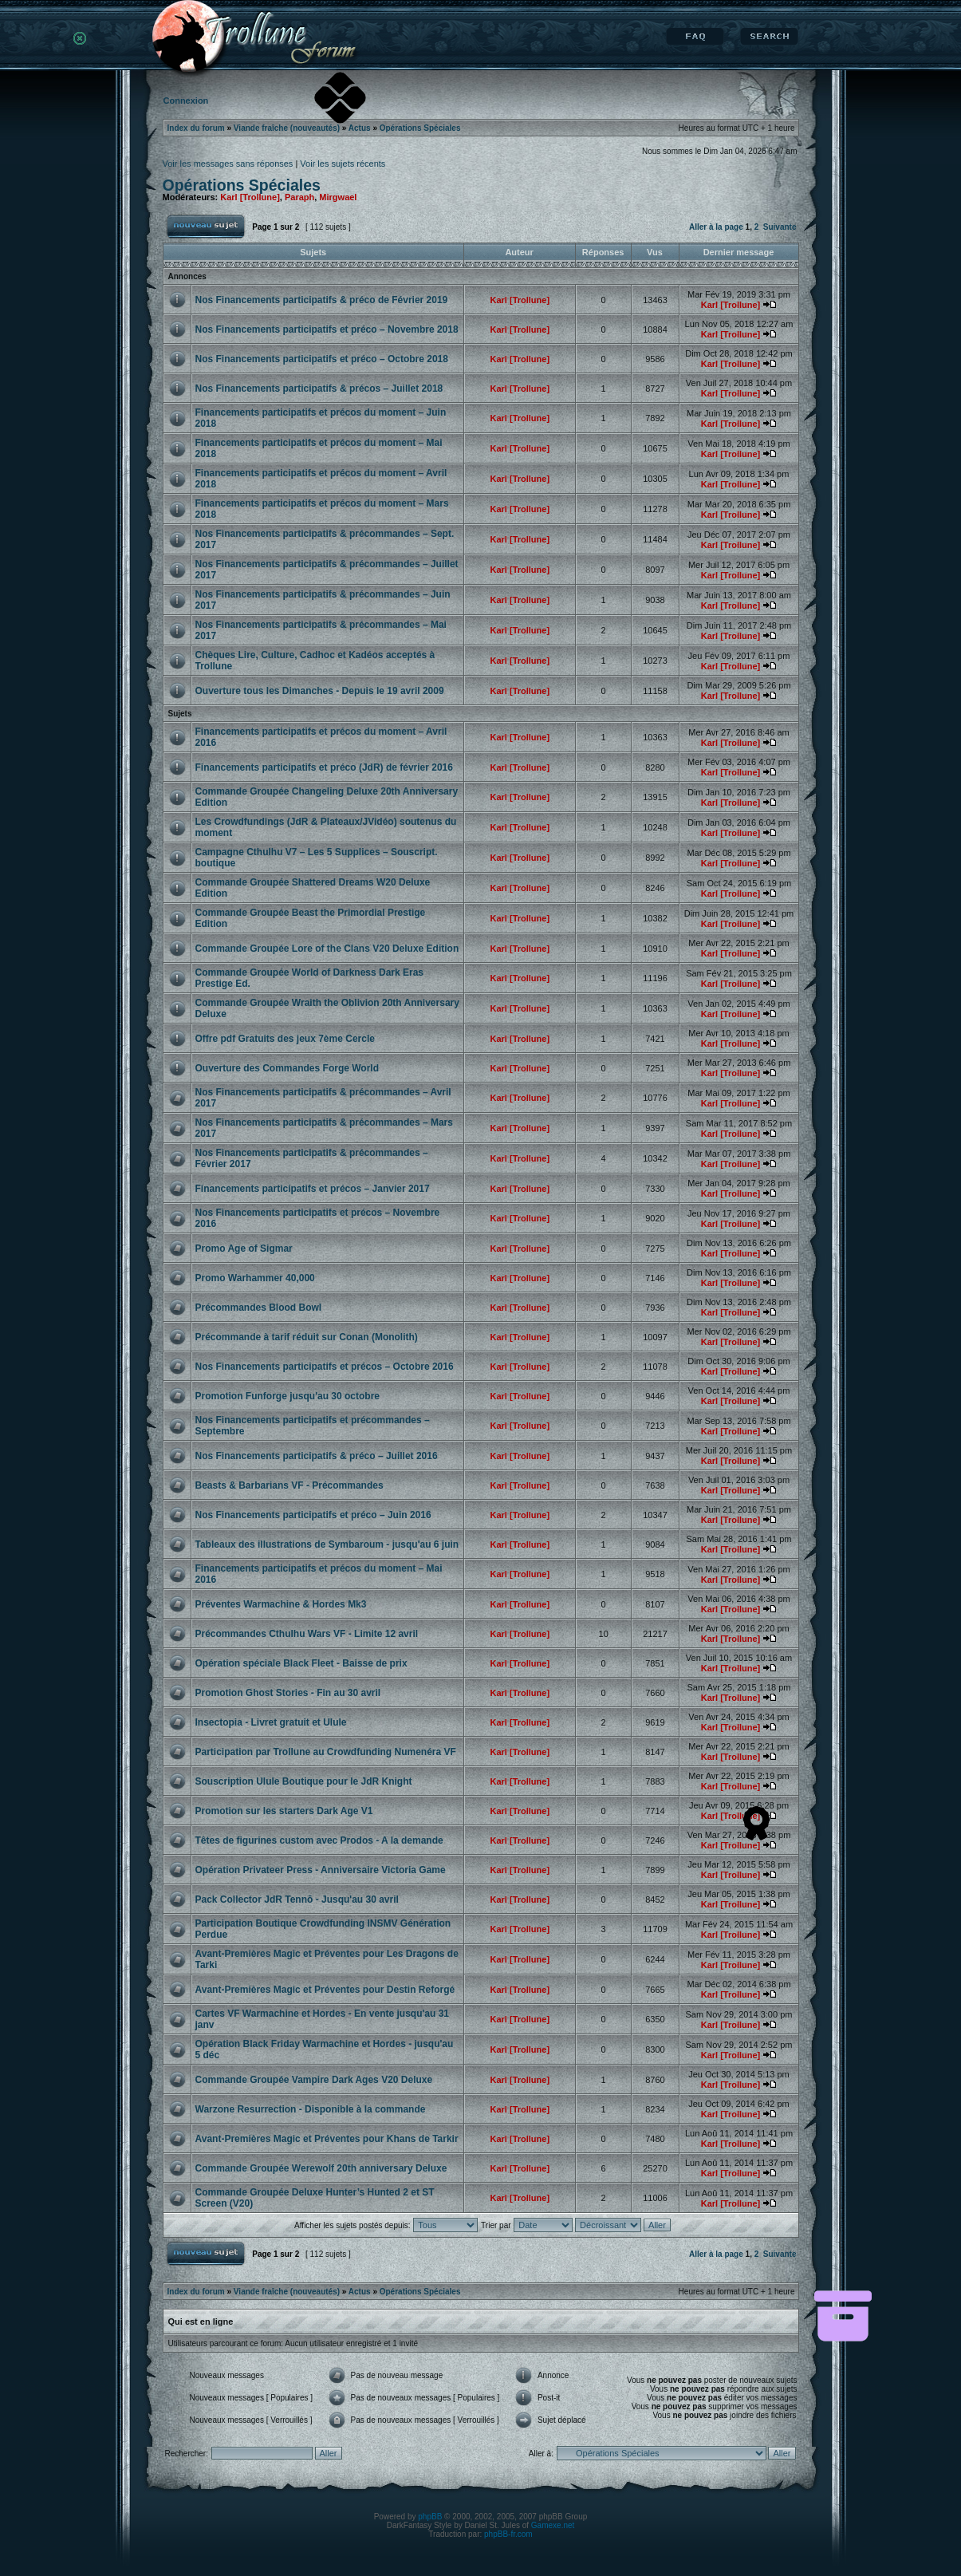  I want to click on close or dismiss a dialog, so click(80, 38).